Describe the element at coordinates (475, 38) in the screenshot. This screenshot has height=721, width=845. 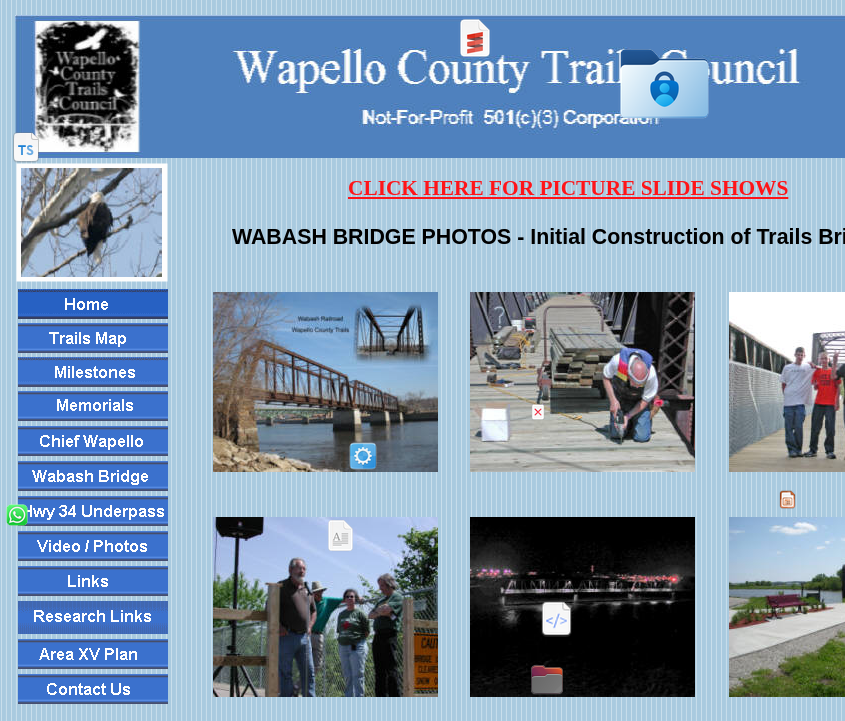
I see `a scala programming language source file` at that location.